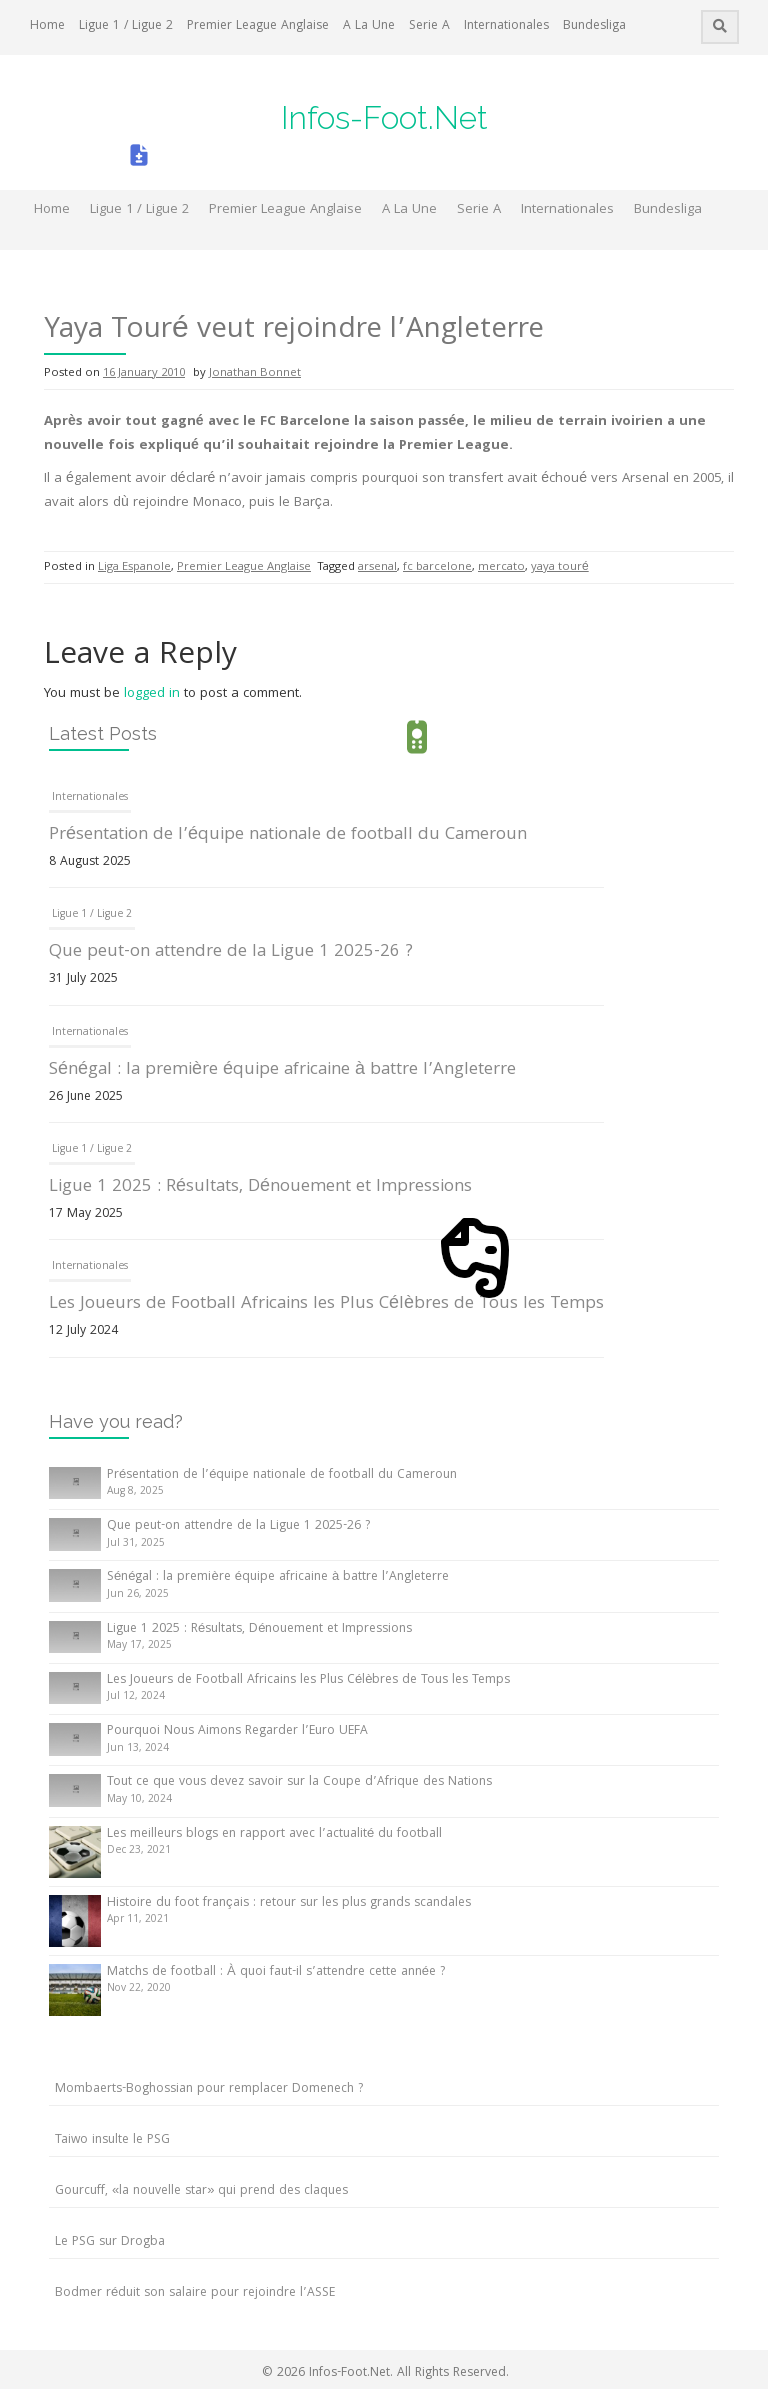 This screenshot has height=2389, width=768. I want to click on control a connected device remotely, so click(417, 737).